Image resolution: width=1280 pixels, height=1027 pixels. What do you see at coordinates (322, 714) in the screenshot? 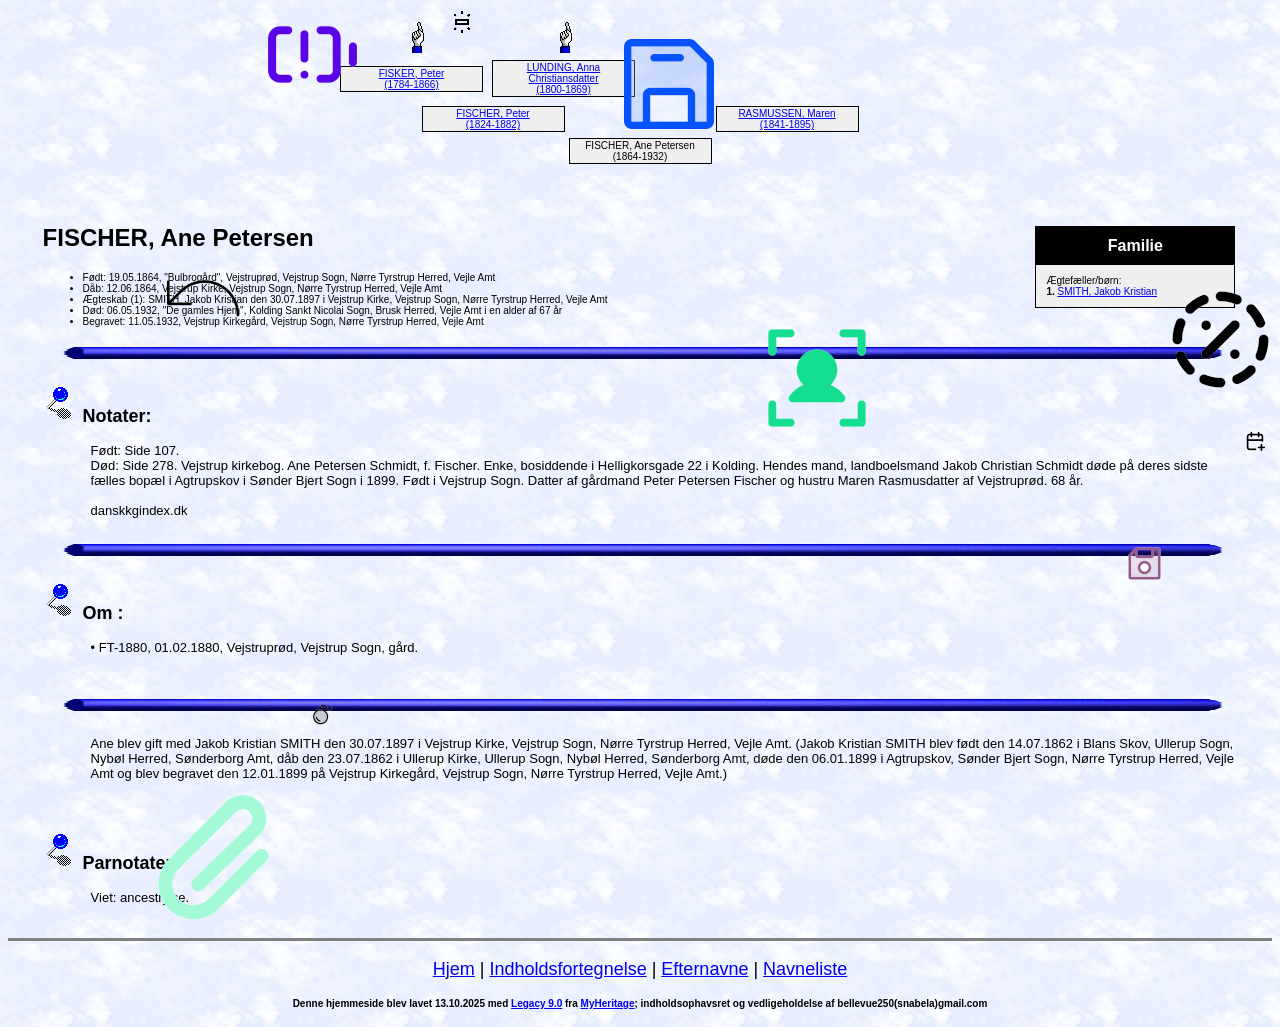
I see `indicates a destructive or irreversible action` at bounding box center [322, 714].